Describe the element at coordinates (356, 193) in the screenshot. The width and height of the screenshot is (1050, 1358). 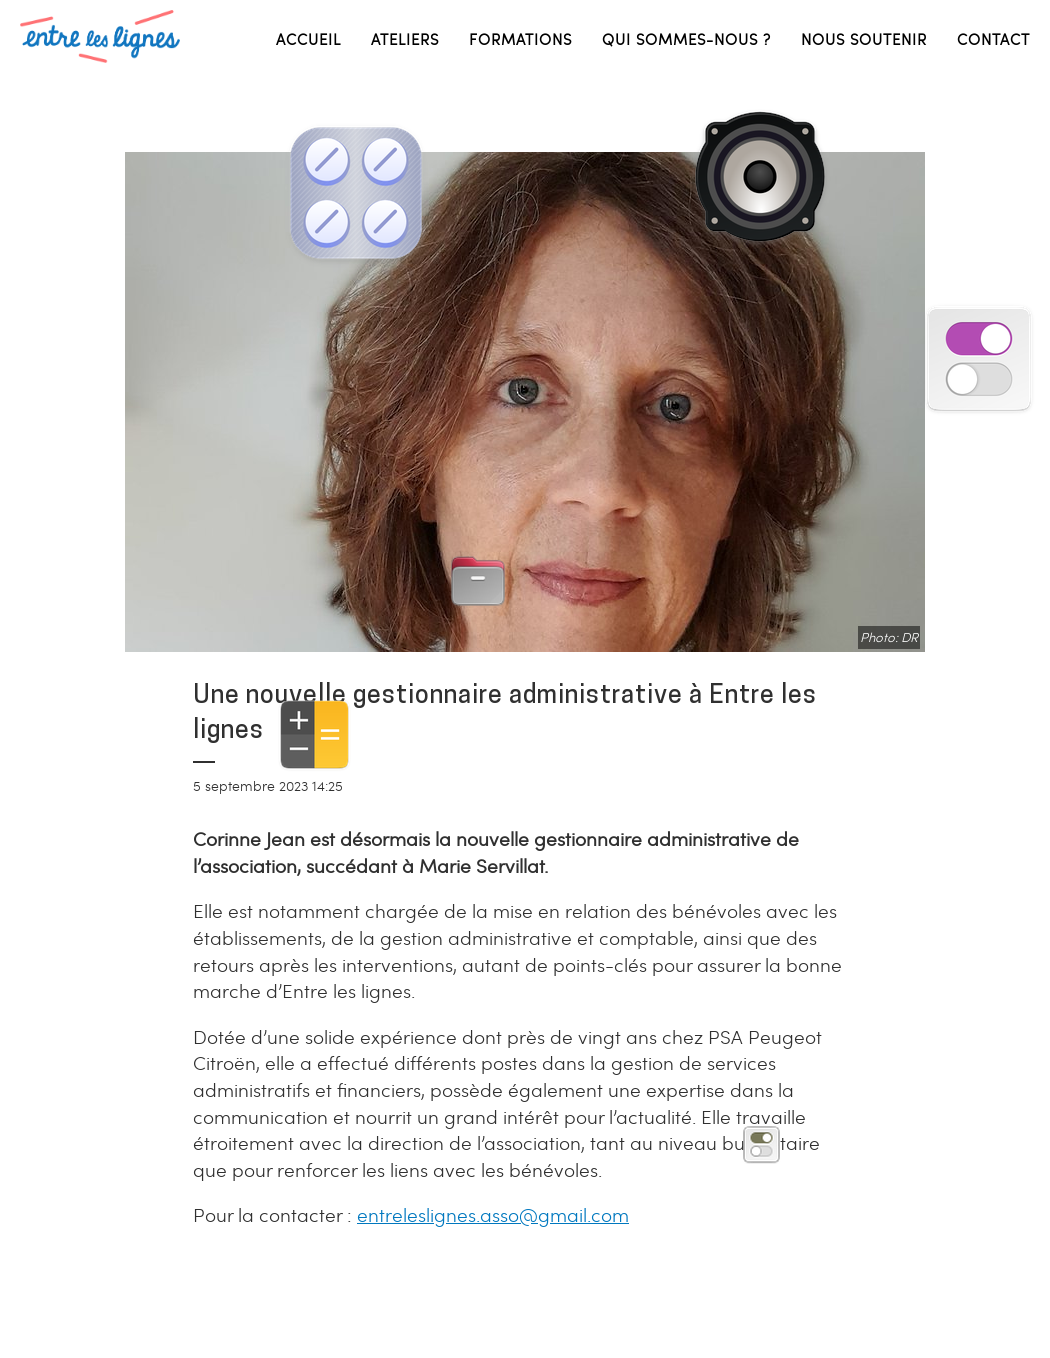
I see `open Dosage medication tracking app` at that location.